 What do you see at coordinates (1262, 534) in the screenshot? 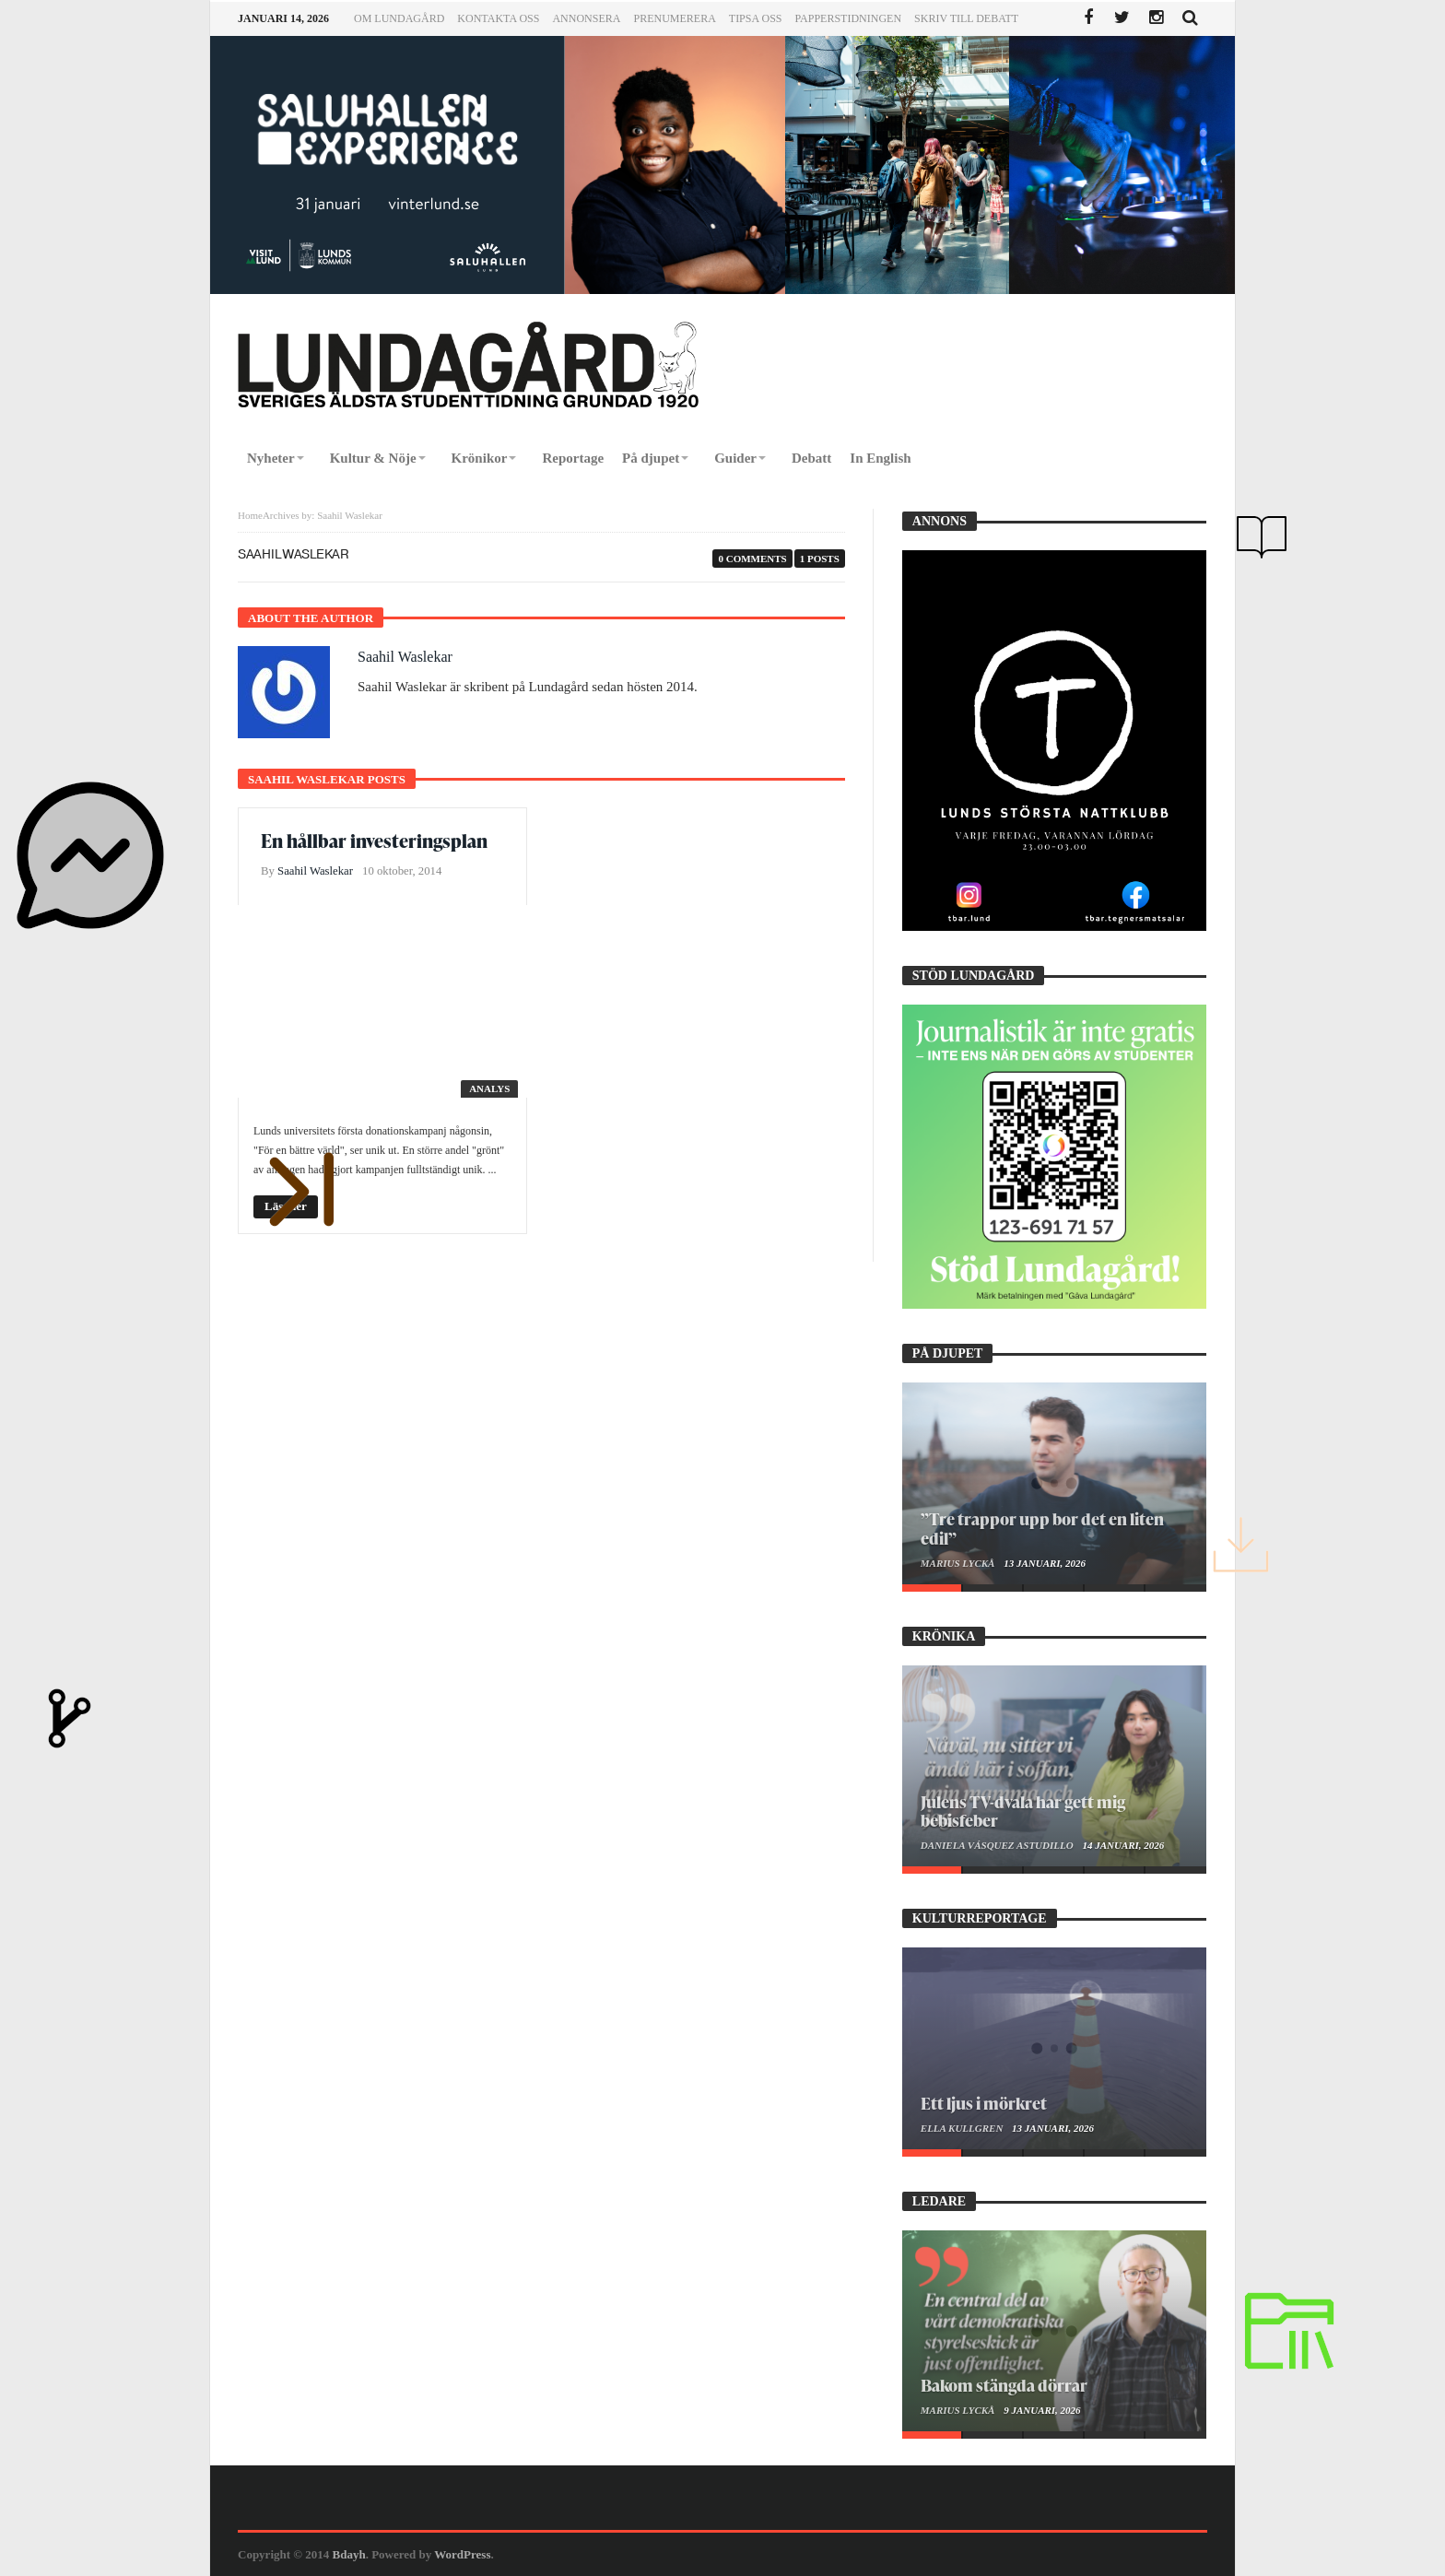
I see `open reading mode or e-reader` at bounding box center [1262, 534].